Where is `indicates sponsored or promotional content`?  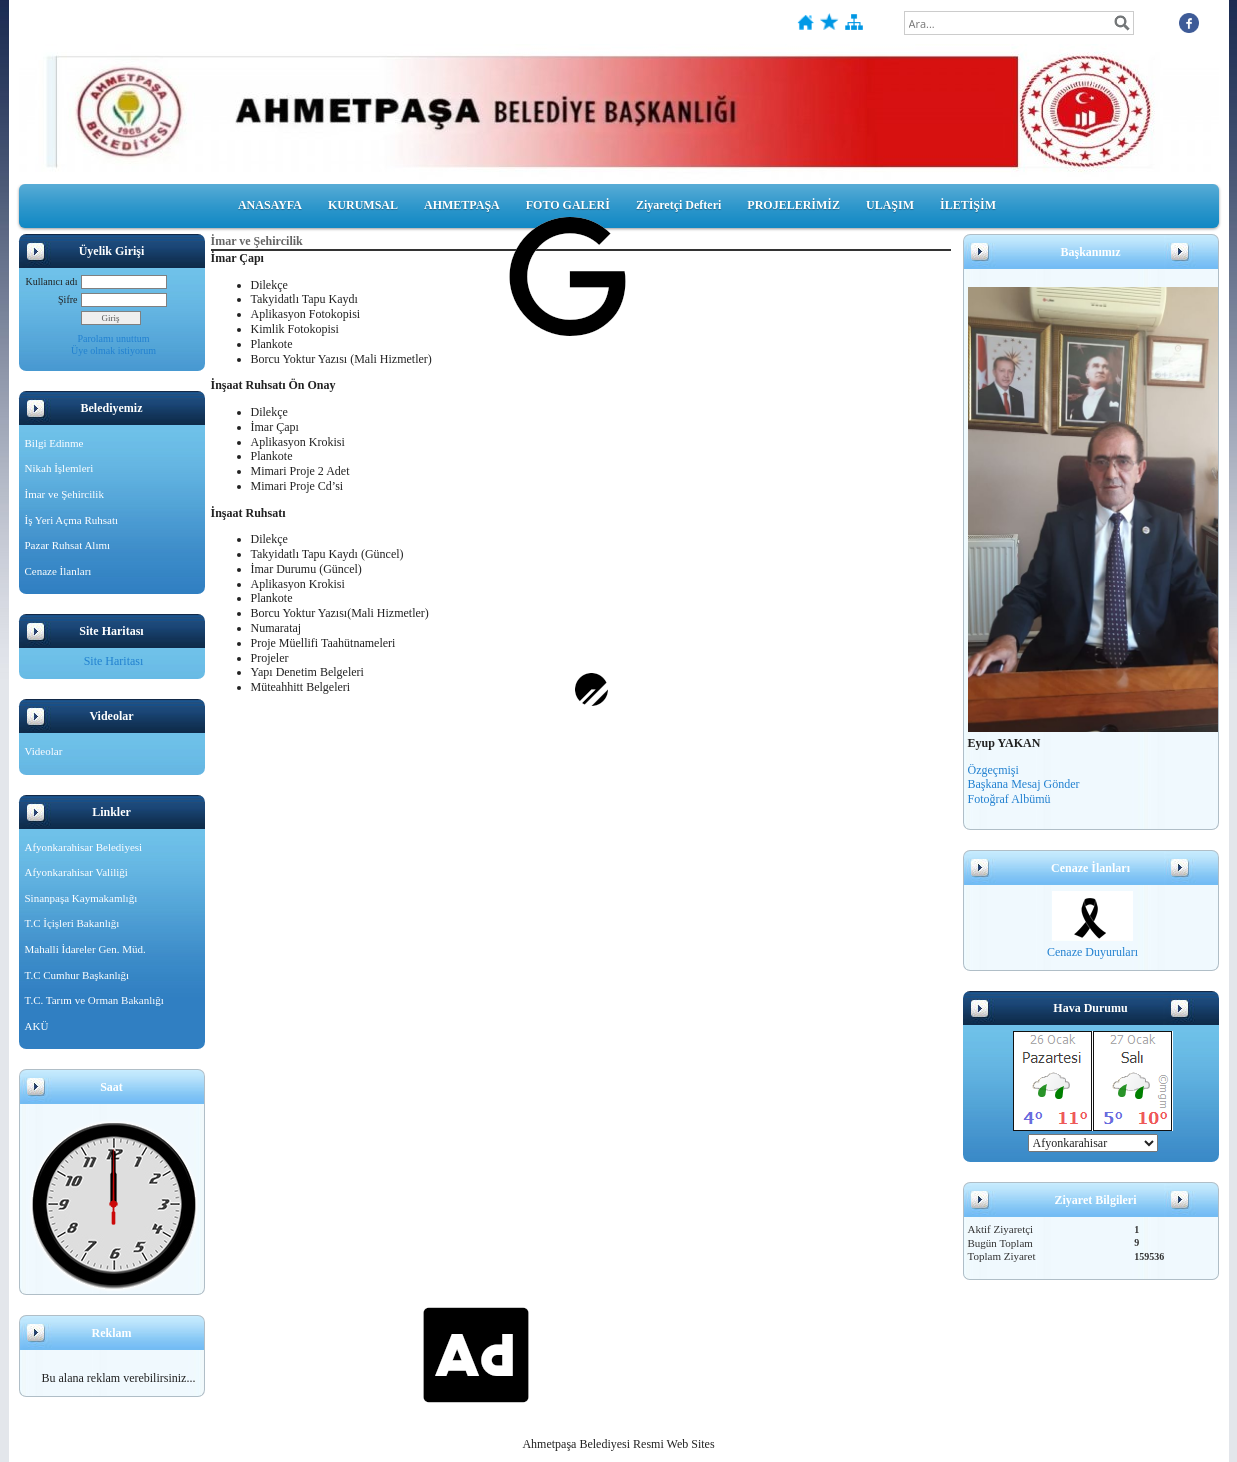
indicates sponsored or promotional content is located at coordinates (476, 1355).